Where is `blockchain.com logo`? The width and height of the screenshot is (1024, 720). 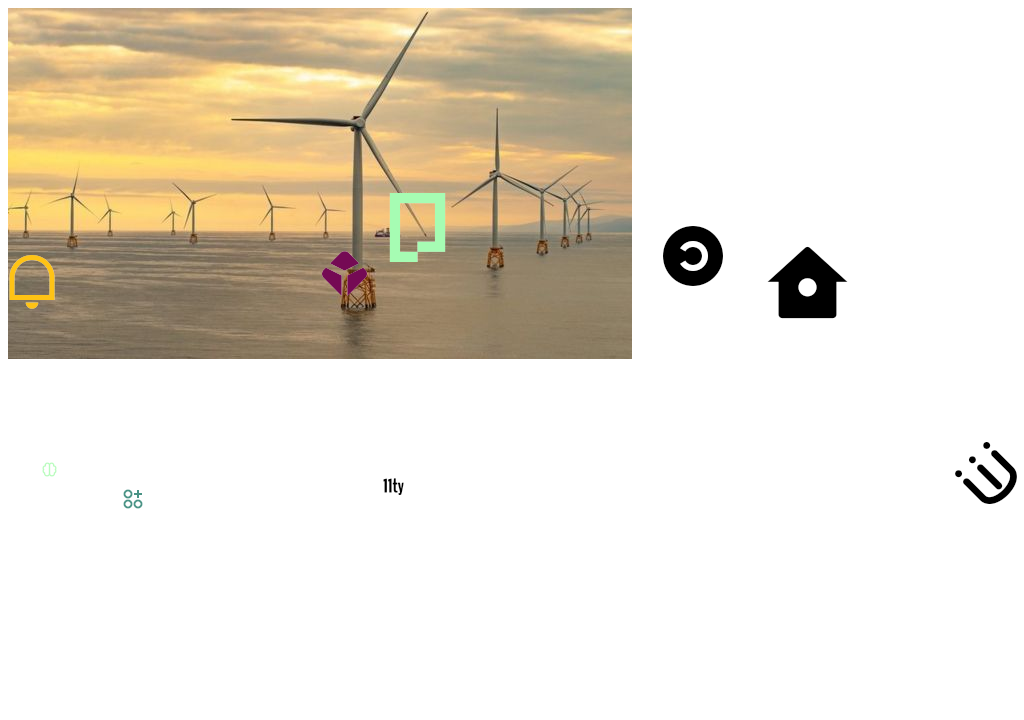
blockchain.com logo is located at coordinates (344, 273).